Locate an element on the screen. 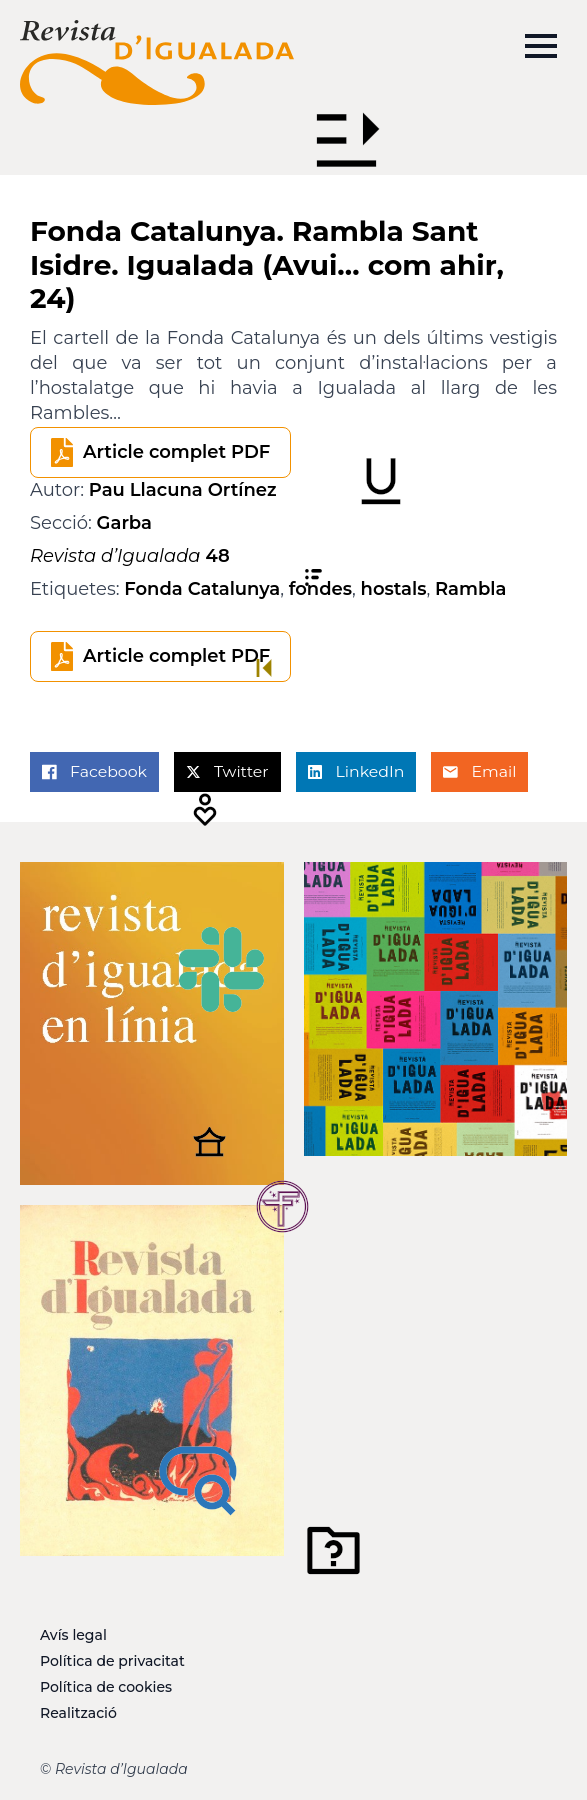 This screenshot has height=1800, width=587. skip to previous track is located at coordinates (264, 668).